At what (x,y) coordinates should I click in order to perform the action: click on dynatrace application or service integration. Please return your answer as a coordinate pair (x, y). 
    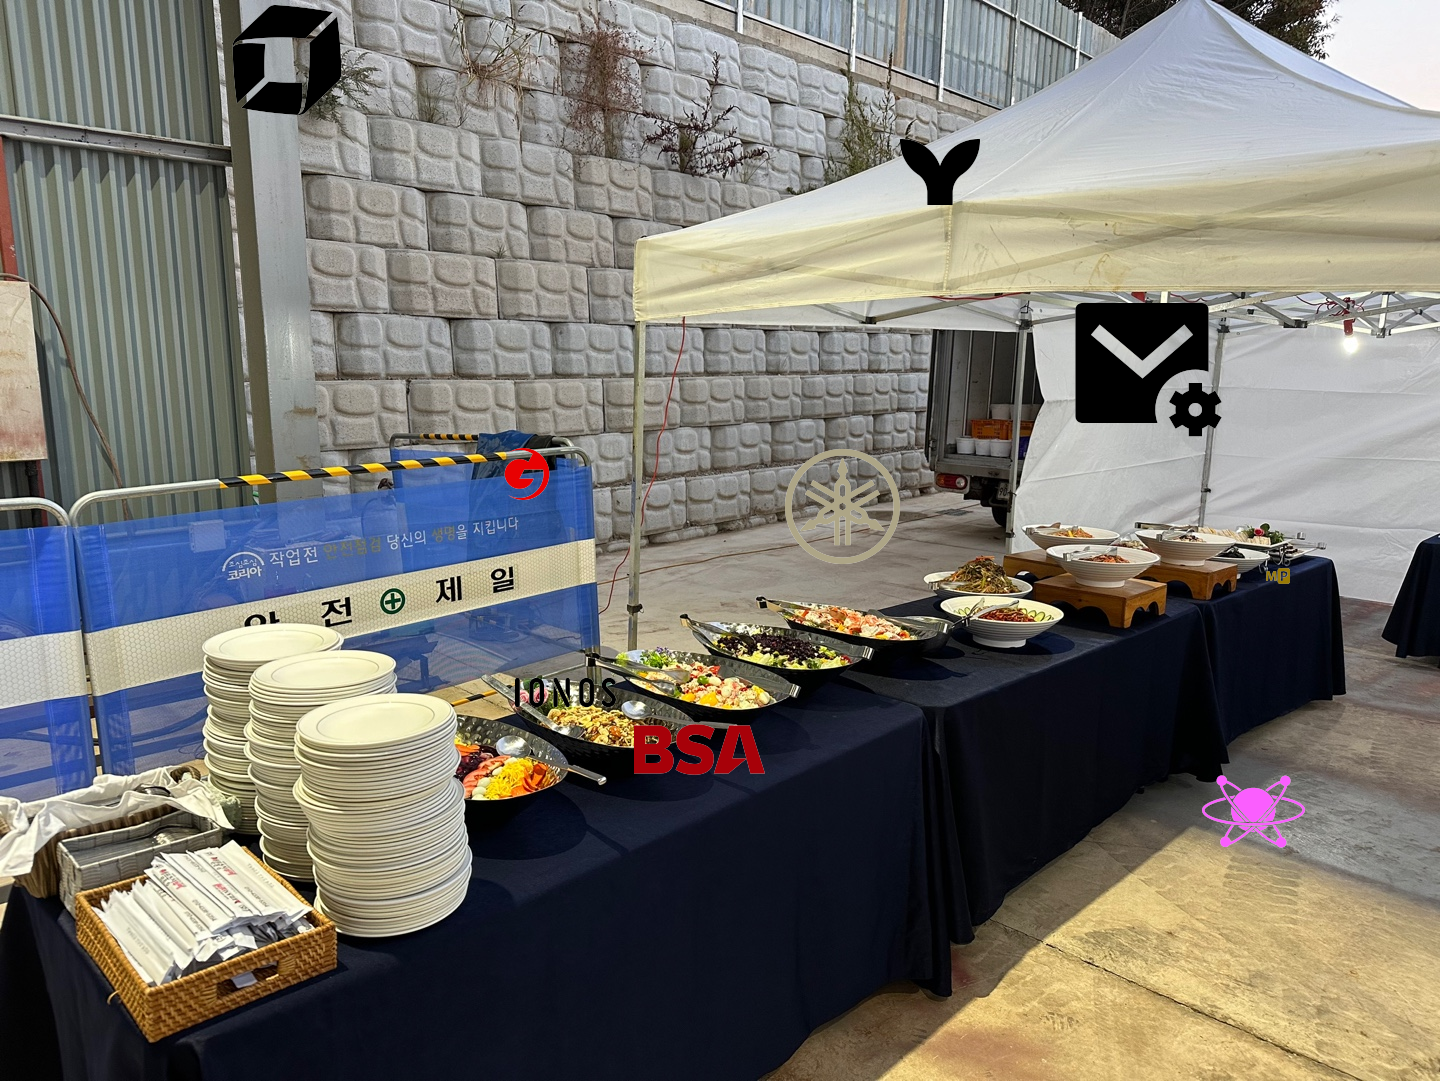
    Looking at the image, I should click on (287, 60).